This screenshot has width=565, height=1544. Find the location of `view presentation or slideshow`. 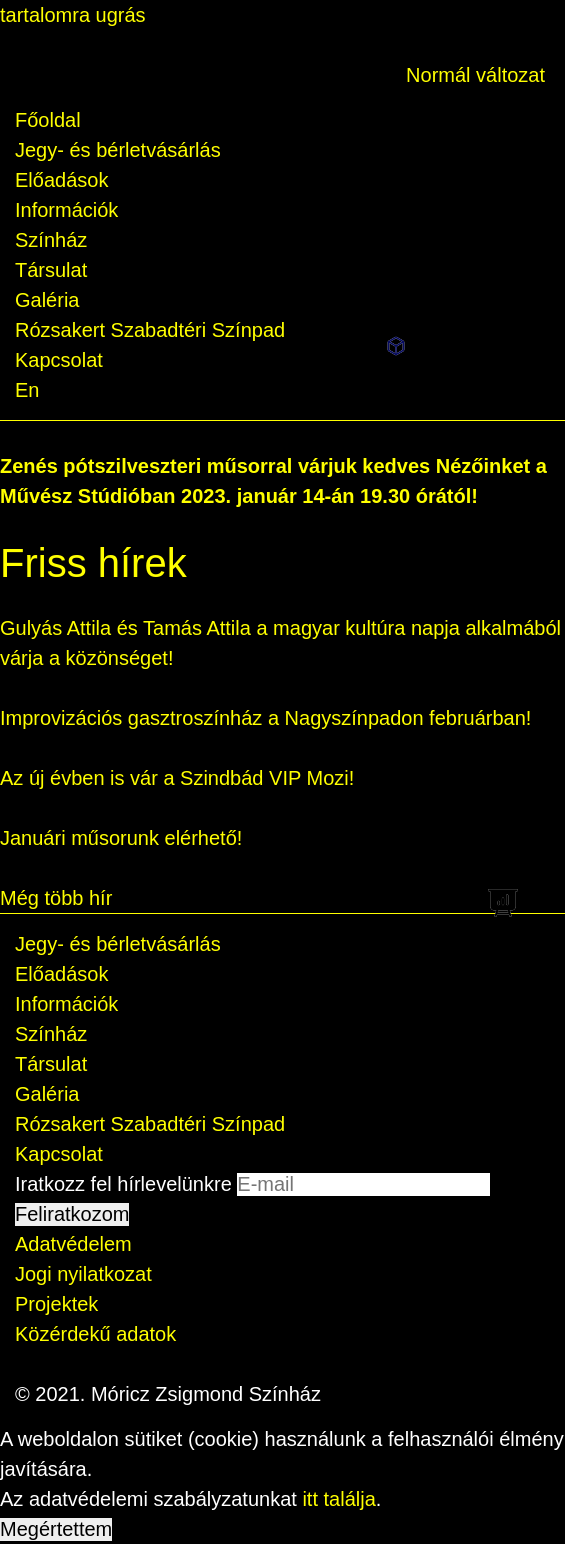

view presentation or slideshow is located at coordinates (503, 903).